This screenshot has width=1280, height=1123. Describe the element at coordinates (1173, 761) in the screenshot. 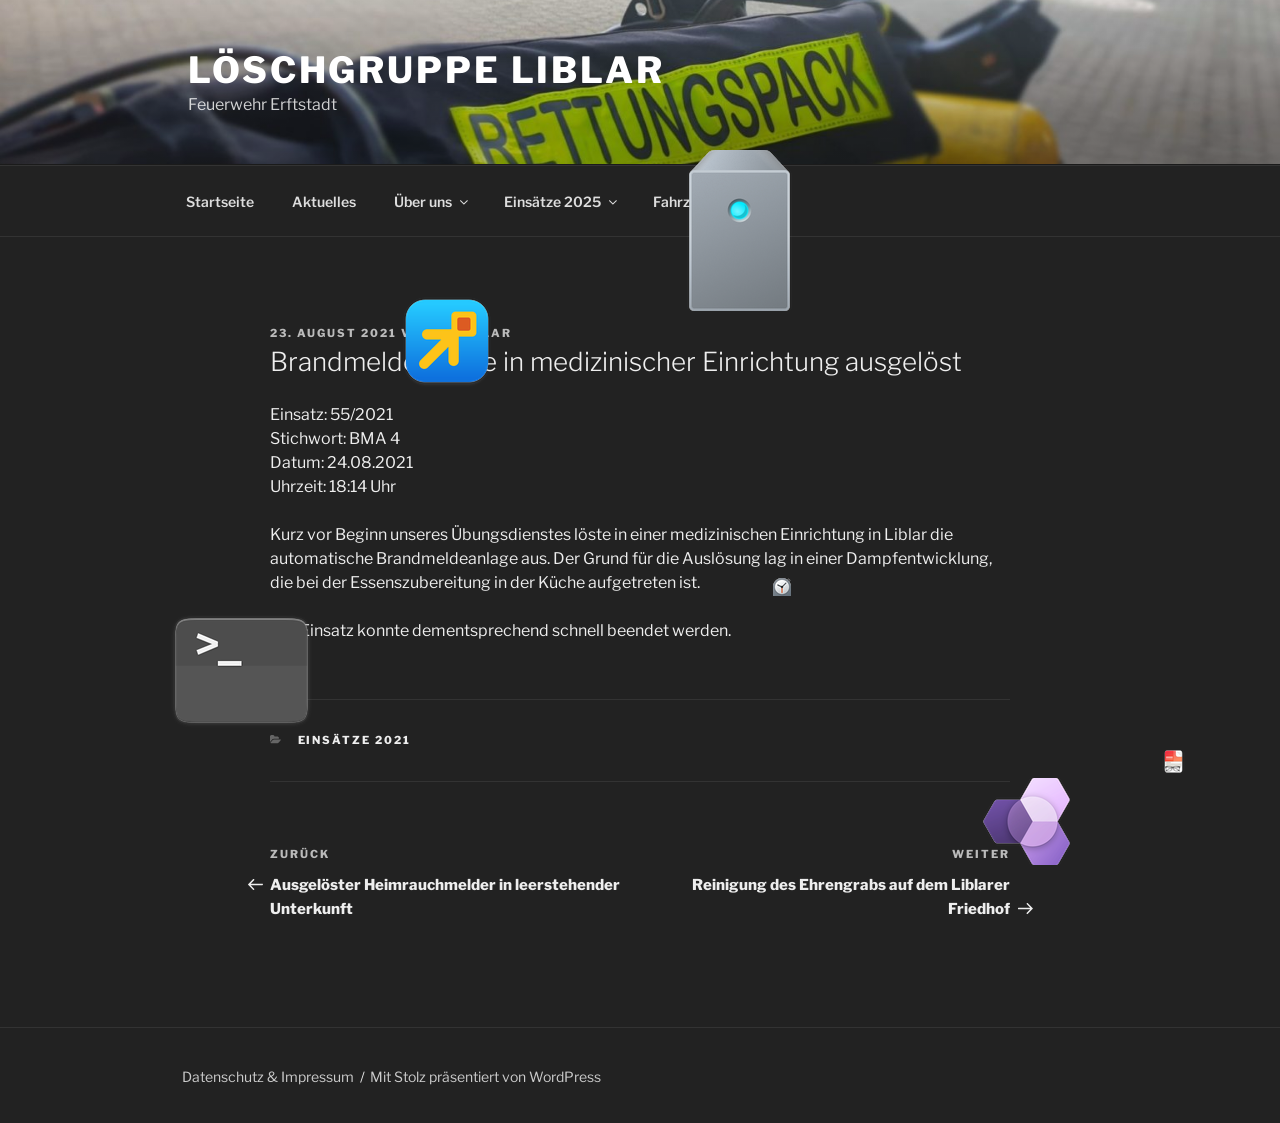

I see `open the papers document reader app` at that location.